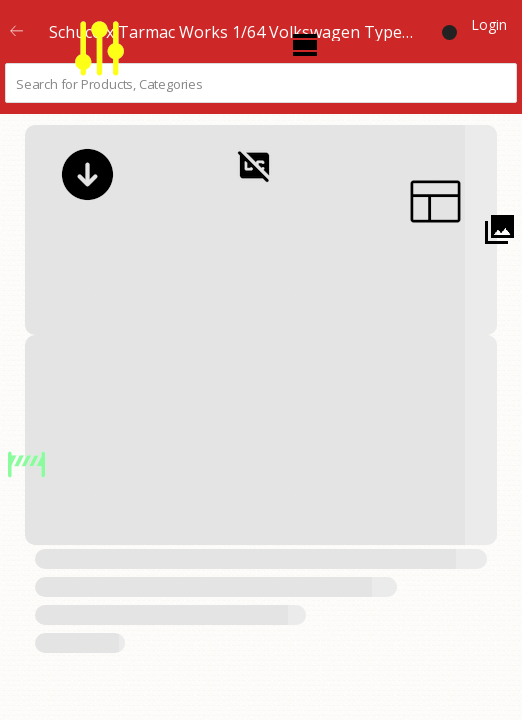  I want to click on access your photo library, so click(499, 229).